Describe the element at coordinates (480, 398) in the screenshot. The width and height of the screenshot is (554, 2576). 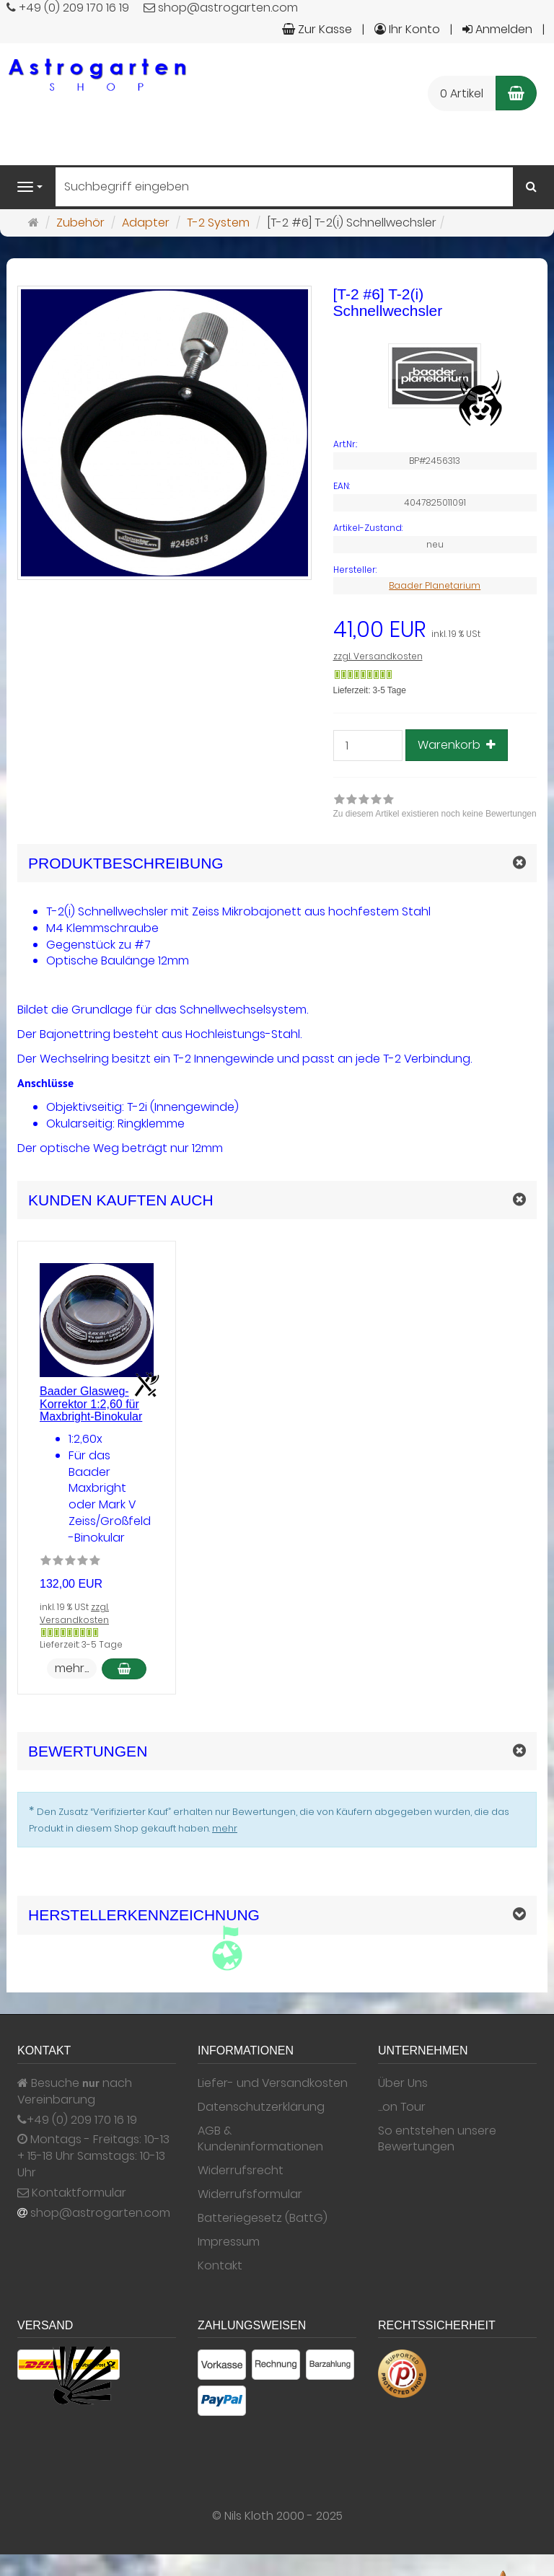
I see `select lynx character or avatar` at that location.